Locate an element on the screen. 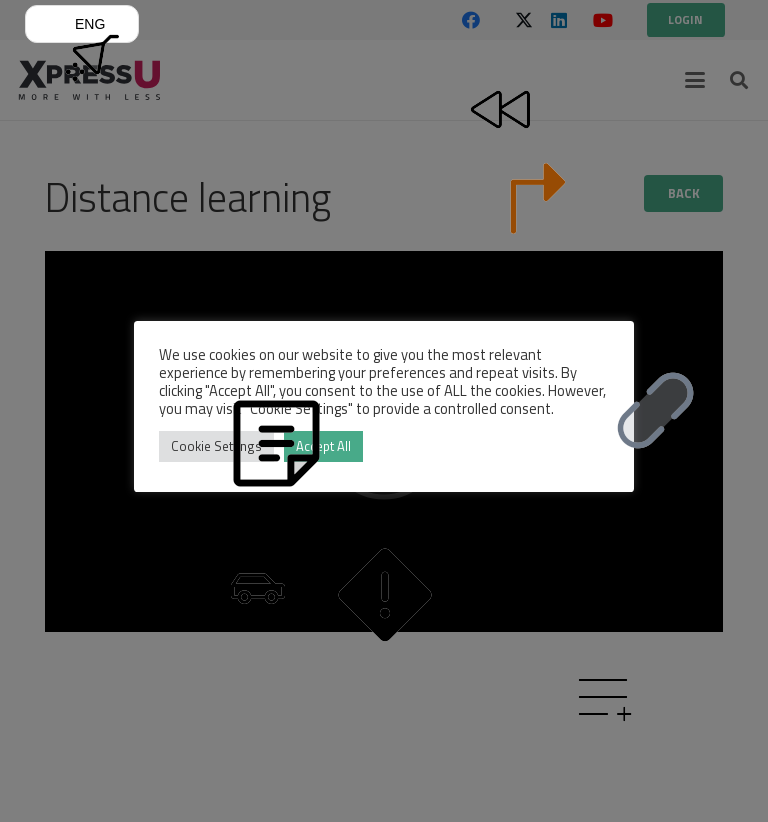 Image resolution: width=768 pixels, height=822 pixels. add a new item to the list is located at coordinates (603, 697).